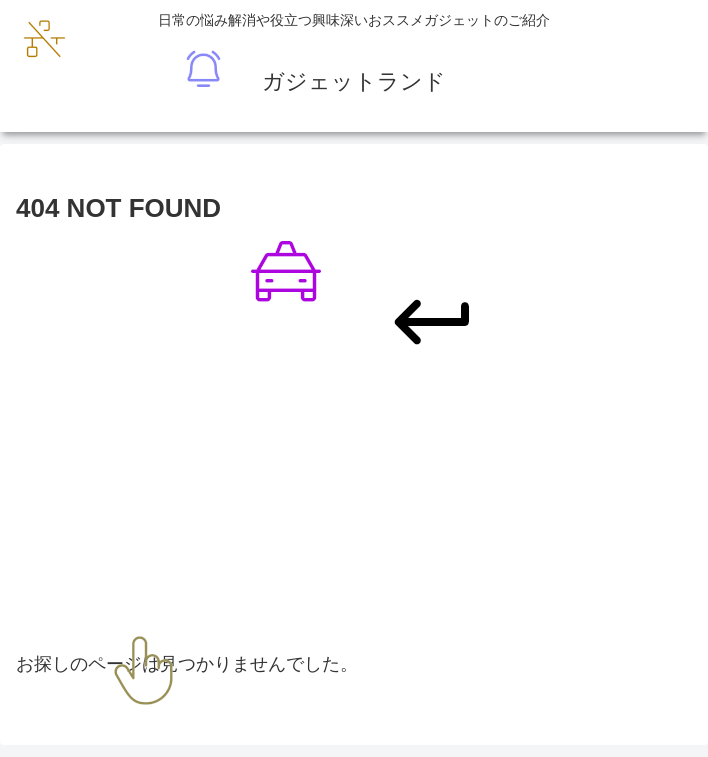 The width and height of the screenshot is (708, 757). I want to click on indicates new notifications or alerts, so click(203, 69).